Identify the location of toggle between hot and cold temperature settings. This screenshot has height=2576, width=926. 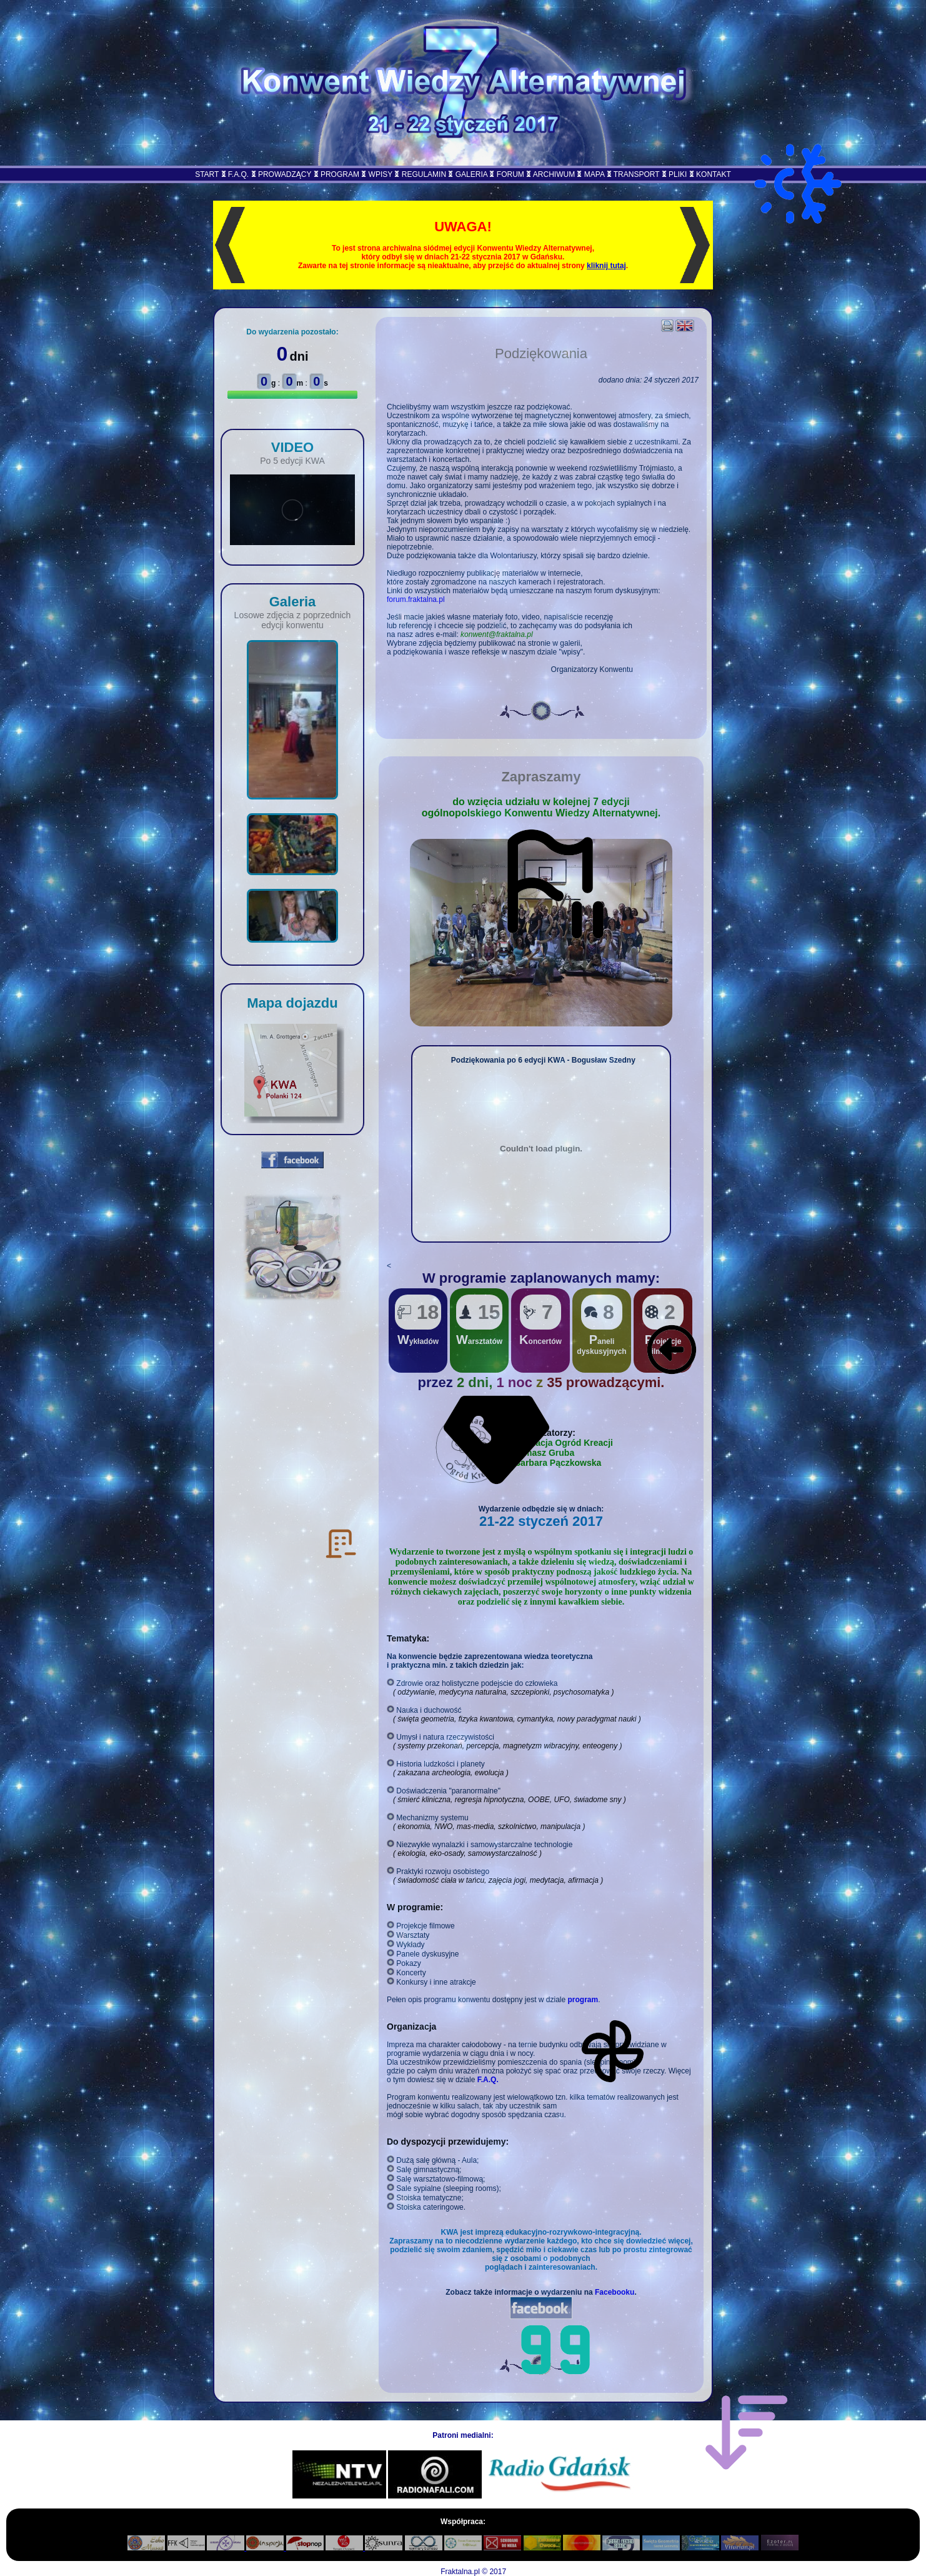
(798, 184).